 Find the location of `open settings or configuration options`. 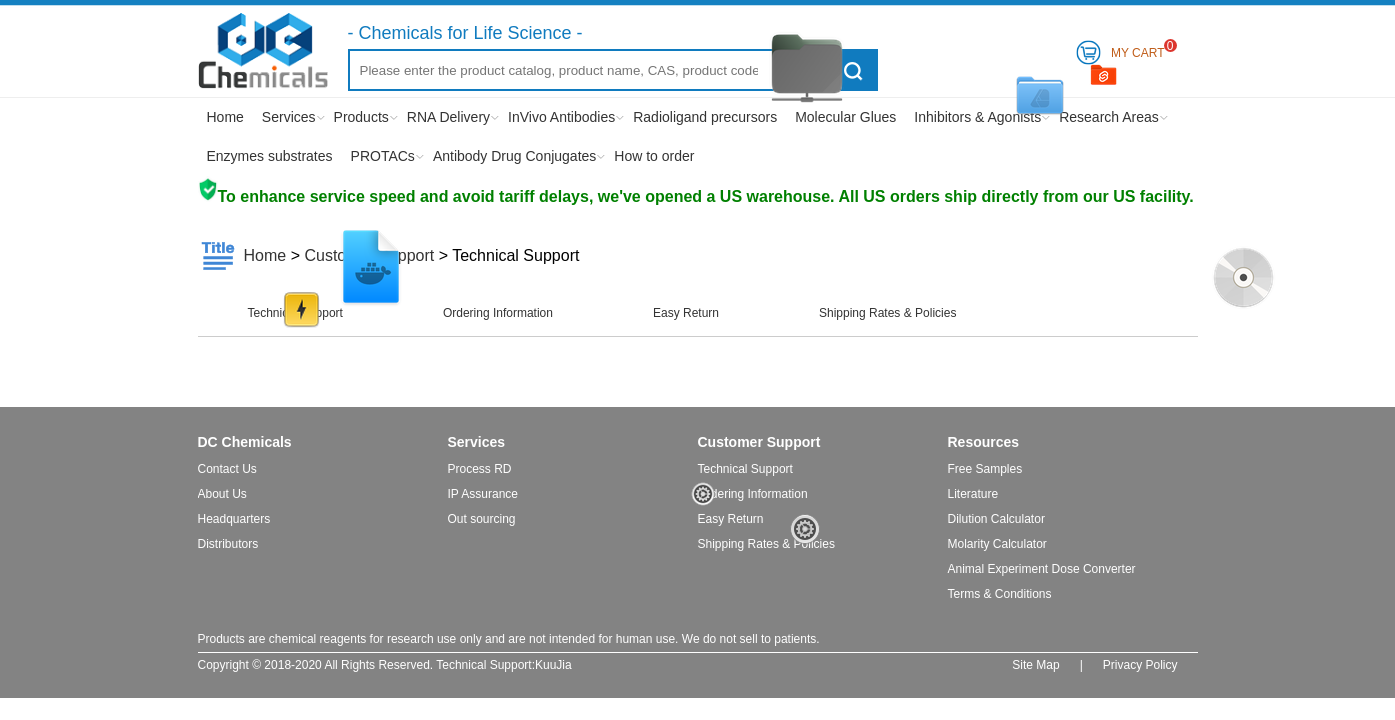

open settings or configuration options is located at coordinates (805, 529).